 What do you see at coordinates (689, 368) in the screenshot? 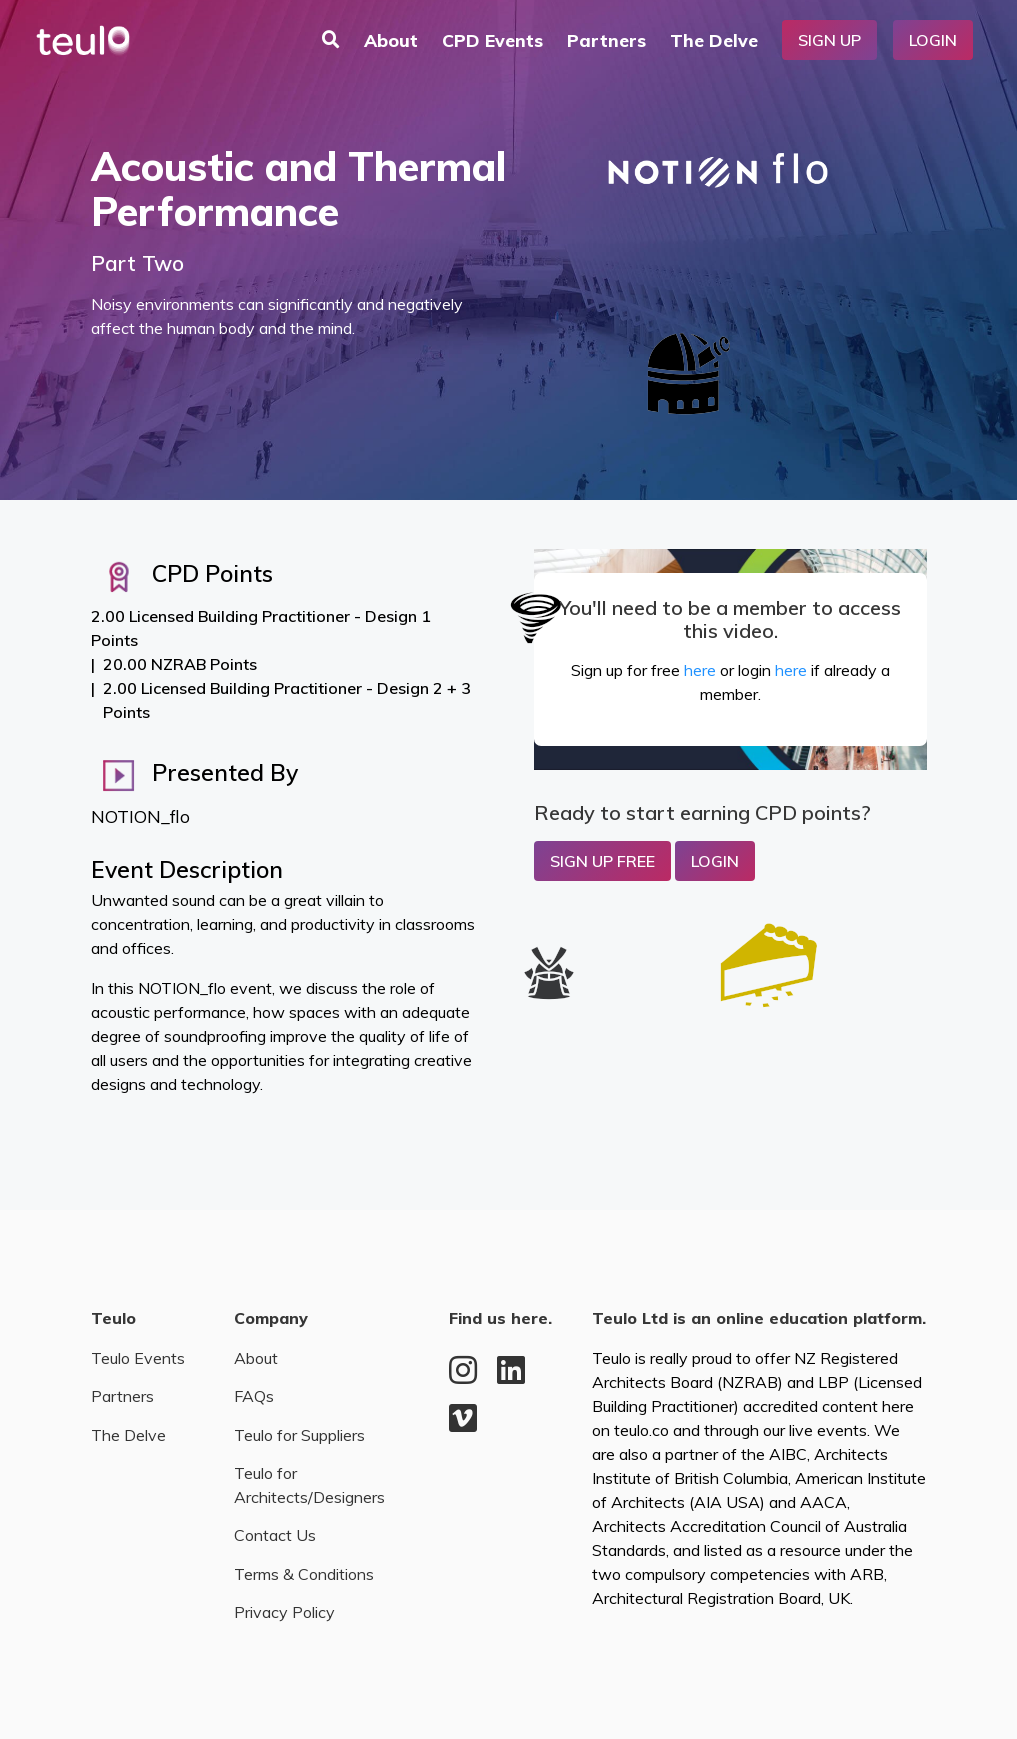
I see `access astronomy or stargazing features` at bounding box center [689, 368].